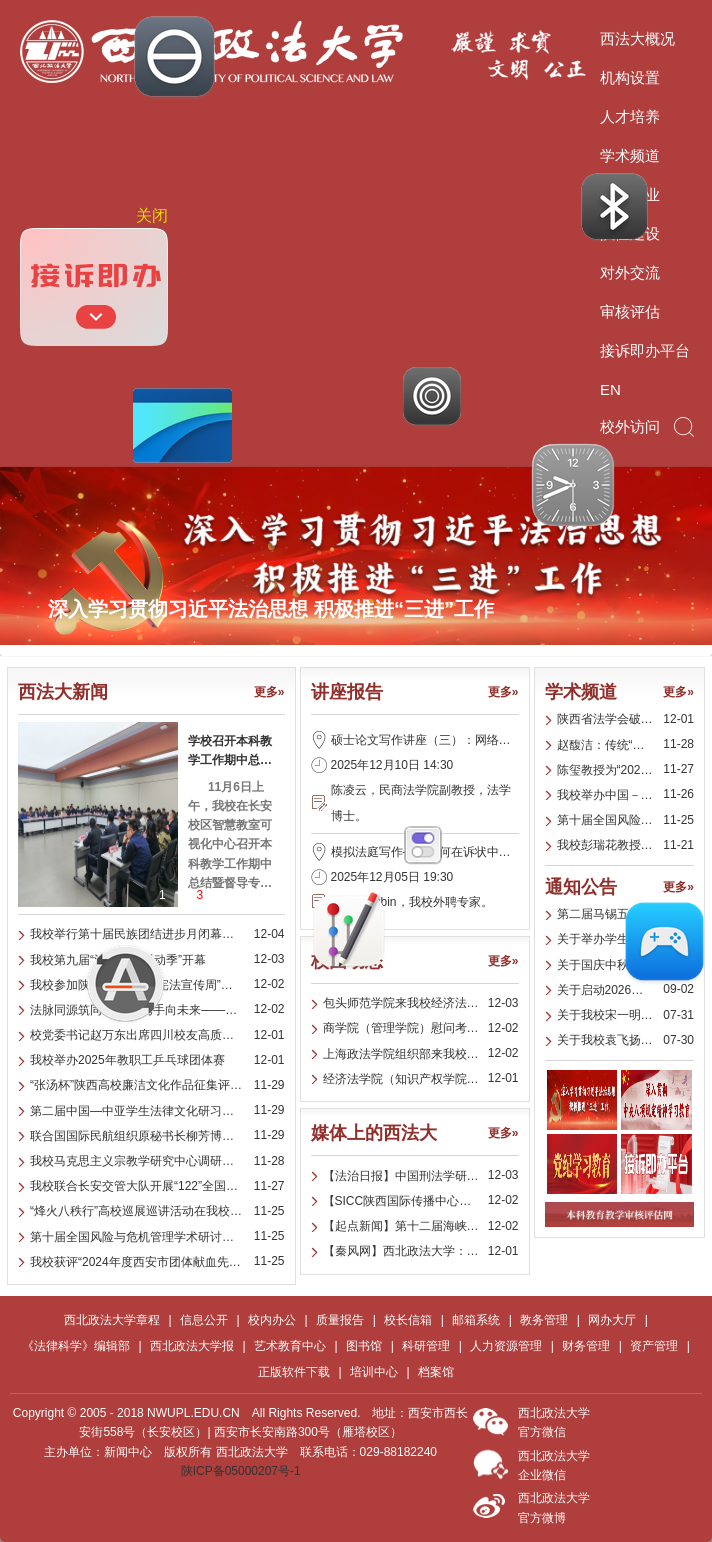 The image size is (712, 1542). What do you see at coordinates (349, 931) in the screenshot?
I see `open commit, a git commit message editor` at bounding box center [349, 931].